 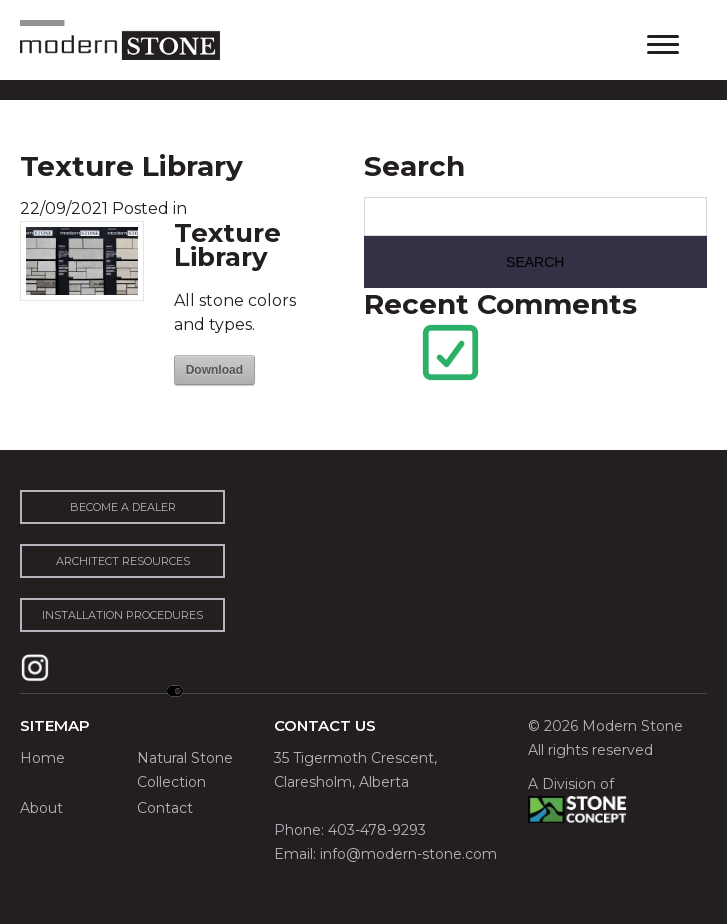 What do you see at coordinates (175, 691) in the screenshot?
I see `toggle switch in the on/enabled position` at bounding box center [175, 691].